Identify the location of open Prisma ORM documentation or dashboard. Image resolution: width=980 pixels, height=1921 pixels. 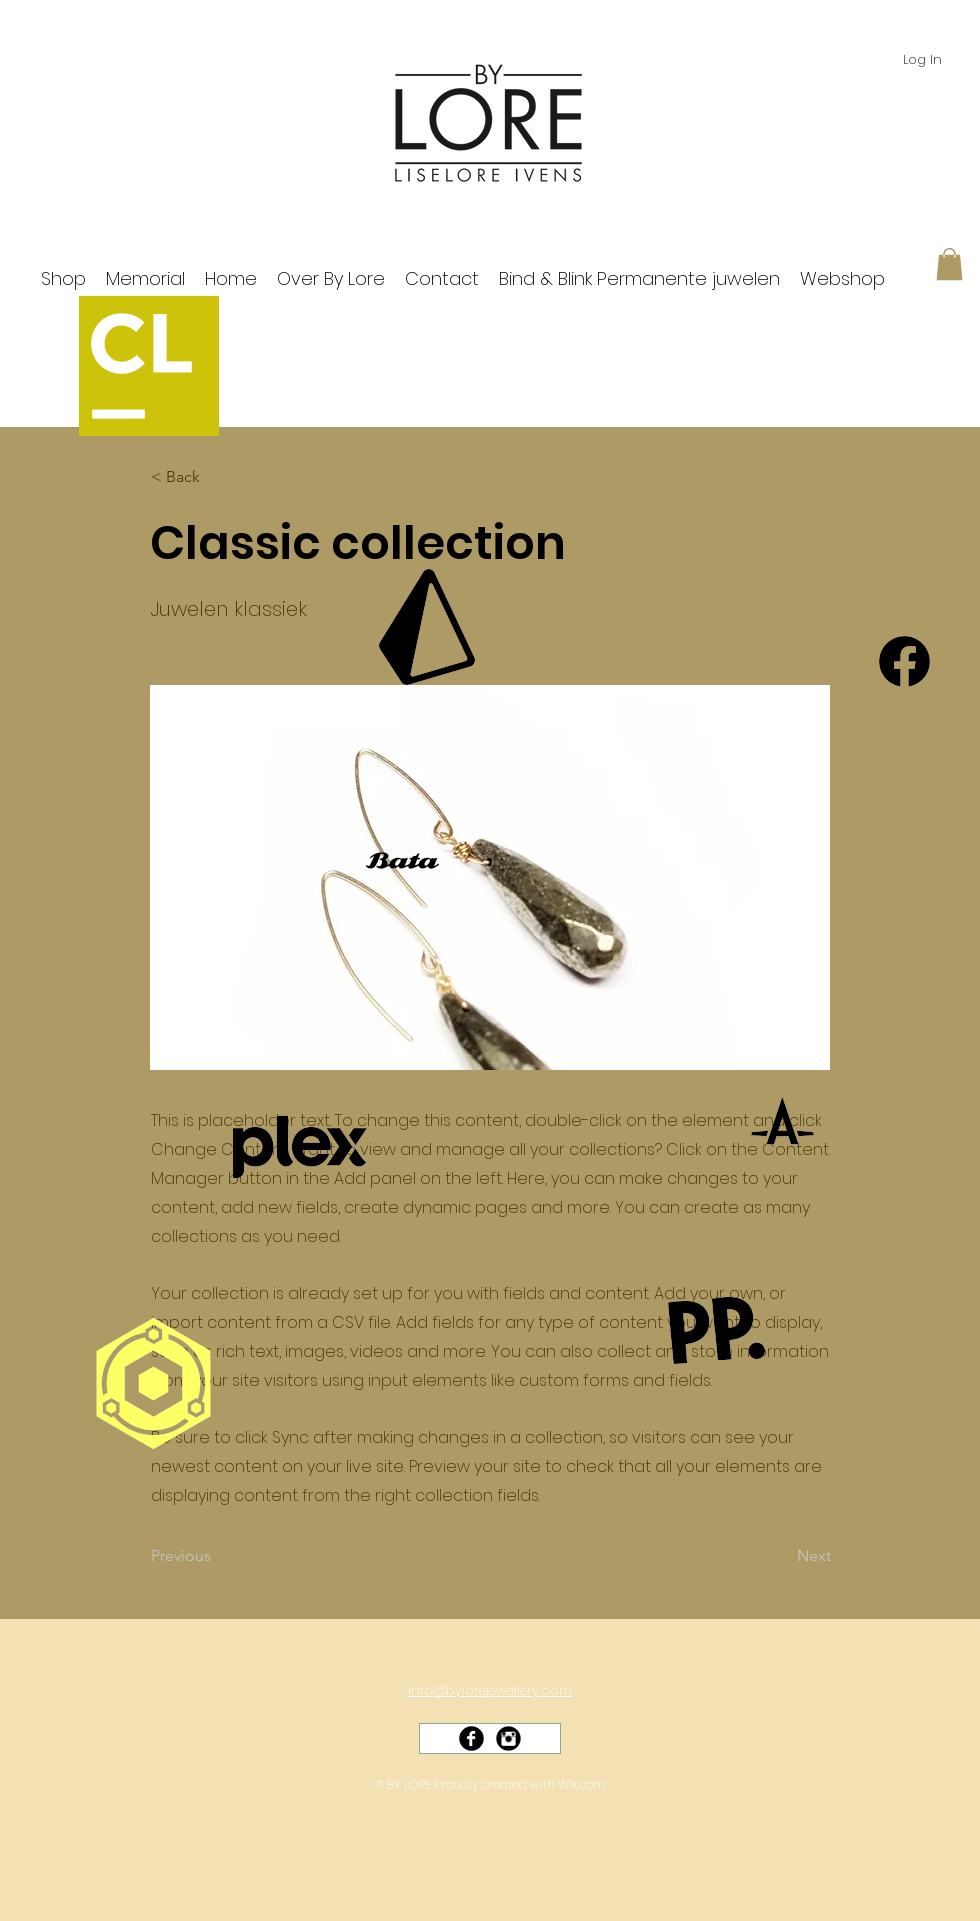
(427, 627).